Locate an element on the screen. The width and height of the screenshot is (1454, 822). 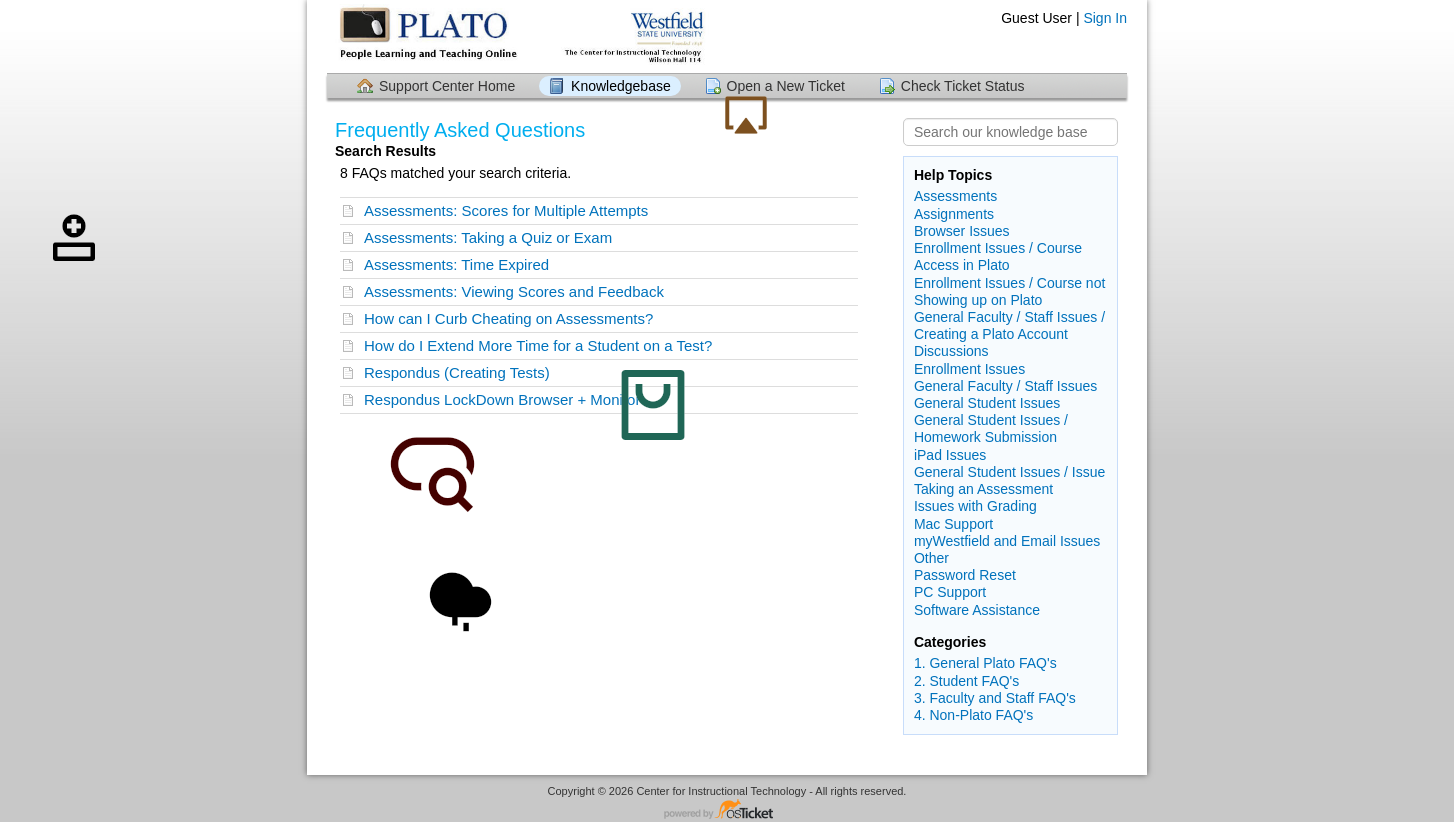
view your shopping bag is located at coordinates (653, 405).